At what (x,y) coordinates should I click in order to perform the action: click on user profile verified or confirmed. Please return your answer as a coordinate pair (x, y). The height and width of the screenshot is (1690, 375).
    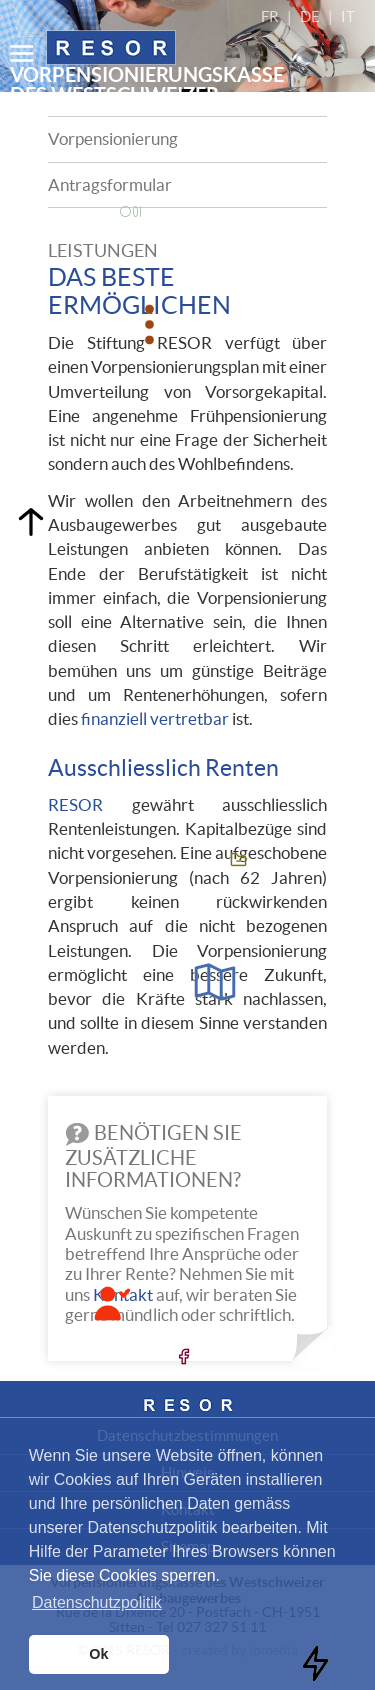
    Looking at the image, I should click on (111, 1303).